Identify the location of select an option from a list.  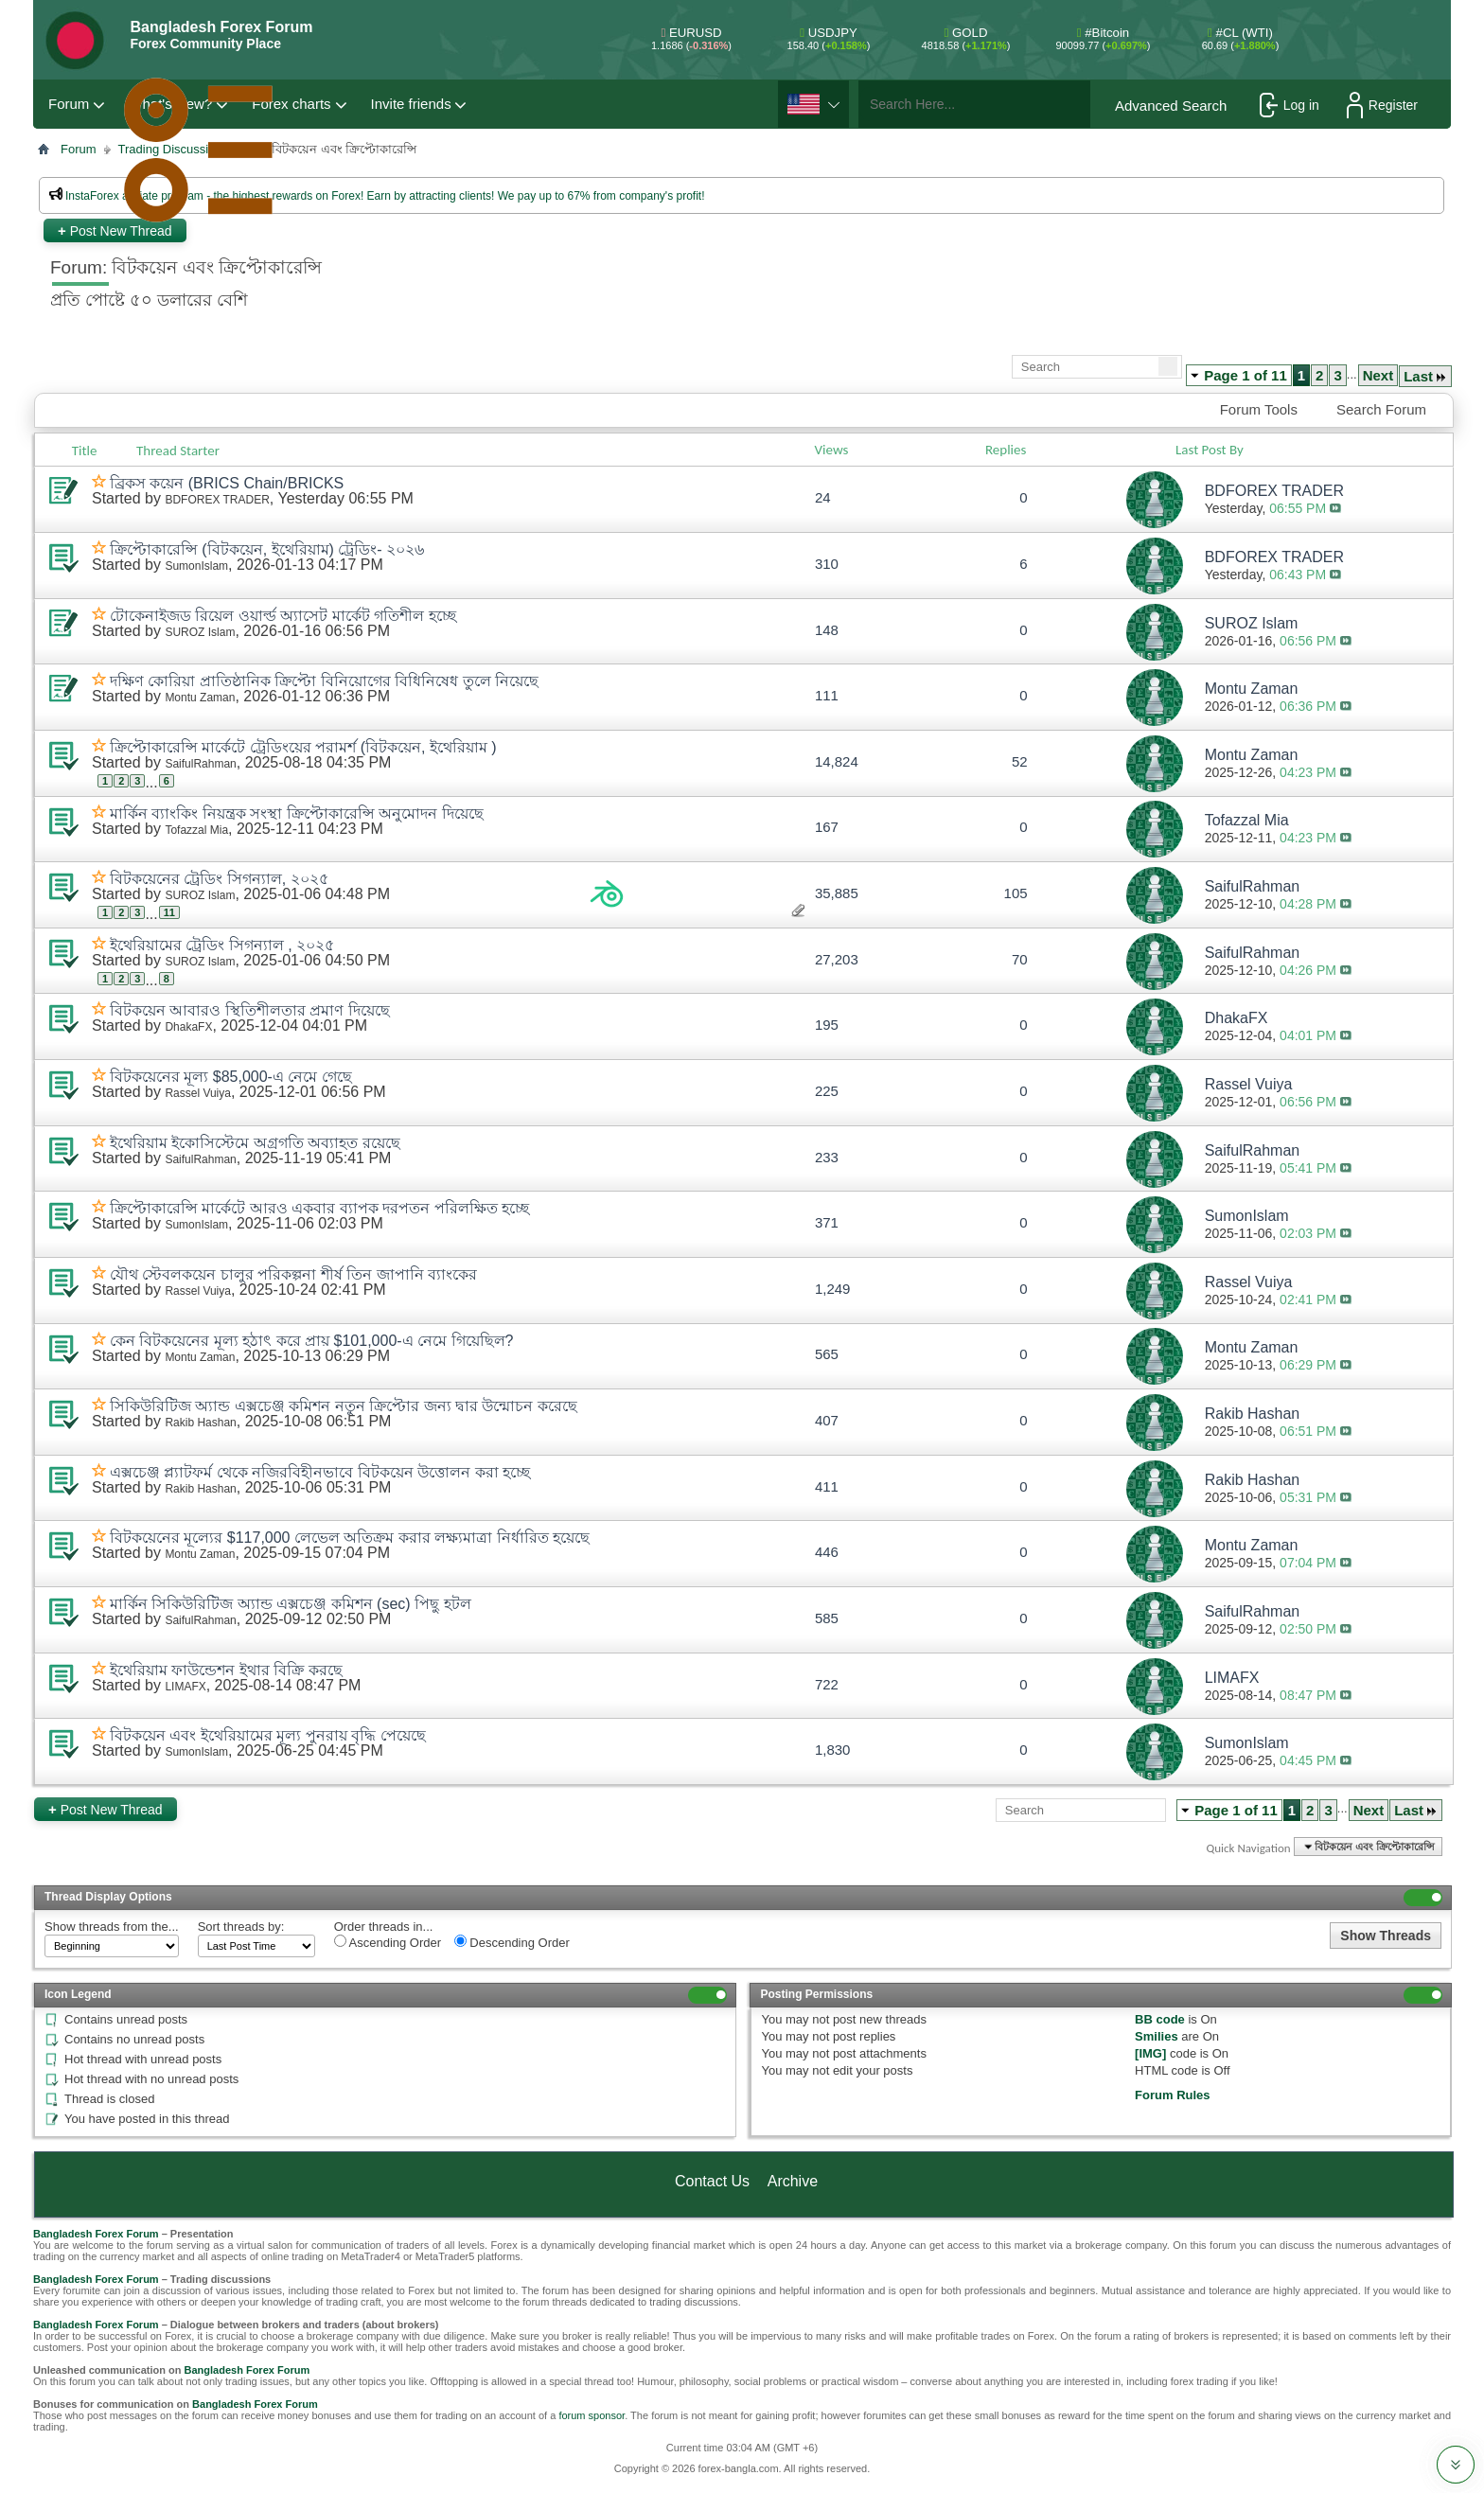
(200, 150).